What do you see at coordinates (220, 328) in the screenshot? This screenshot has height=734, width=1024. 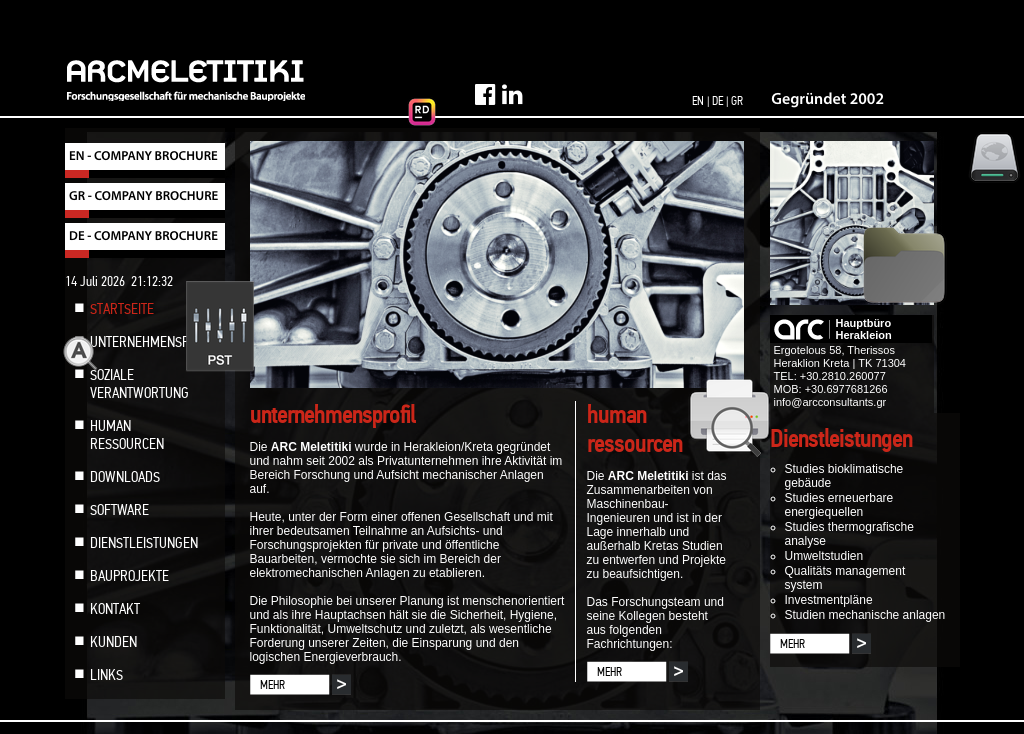 I see `access plugin settings in GarageBand` at bounding box center [220, 328].